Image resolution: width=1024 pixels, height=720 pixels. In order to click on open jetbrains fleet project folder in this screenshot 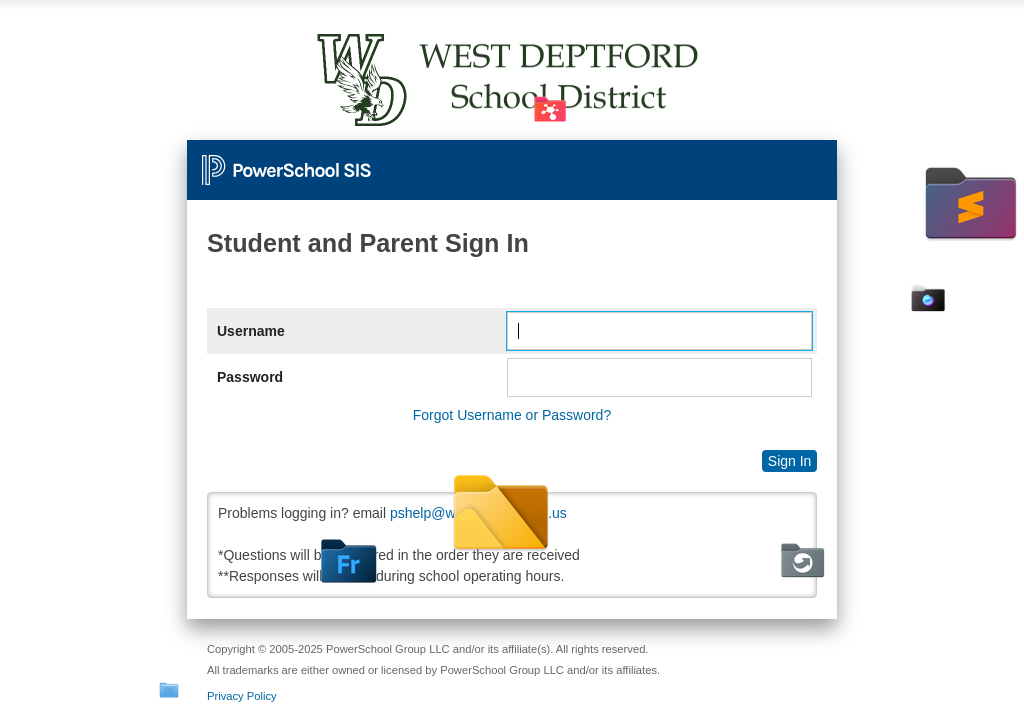, I will do `click(928, 299)`.